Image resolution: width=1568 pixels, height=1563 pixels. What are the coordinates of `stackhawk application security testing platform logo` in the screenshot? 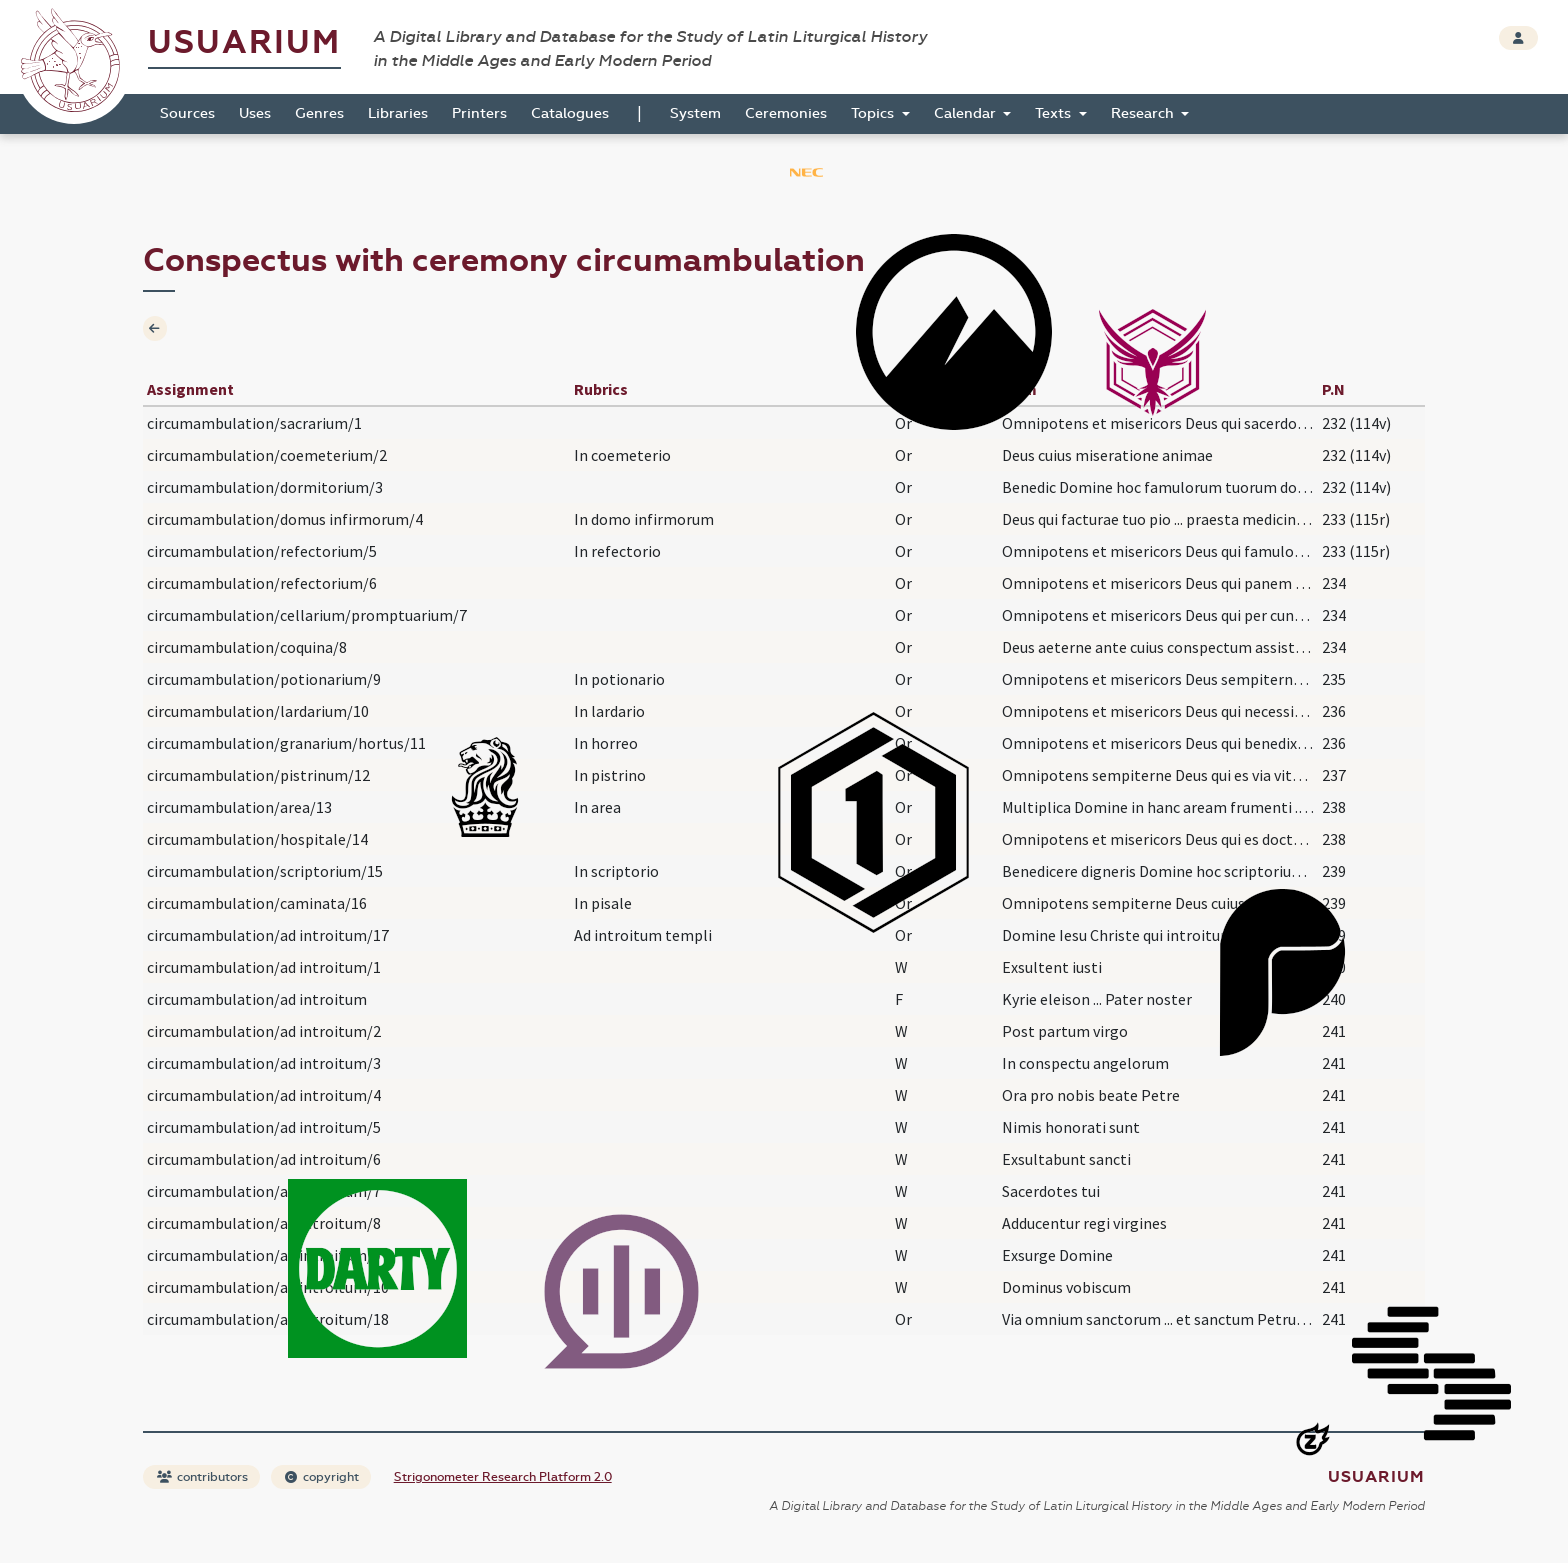 It's located at (1152, 362).